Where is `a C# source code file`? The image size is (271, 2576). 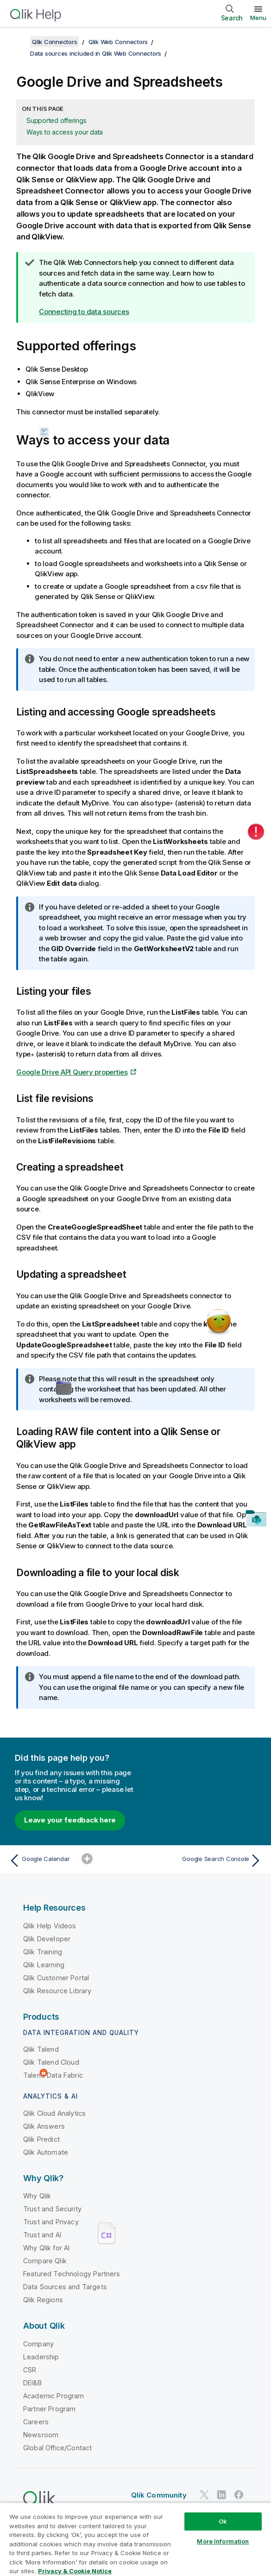 a C# source code file is located at coordinates (107, 2233).